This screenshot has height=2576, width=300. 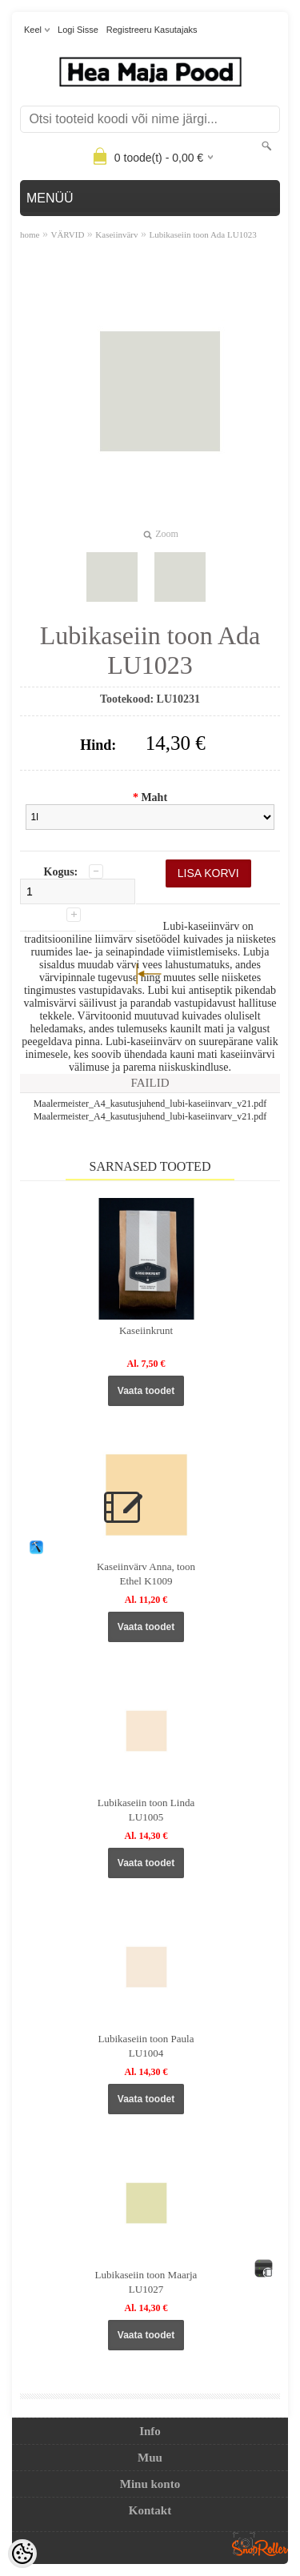 I want to click on open jockey media player app, so click(x=36, y=1547).